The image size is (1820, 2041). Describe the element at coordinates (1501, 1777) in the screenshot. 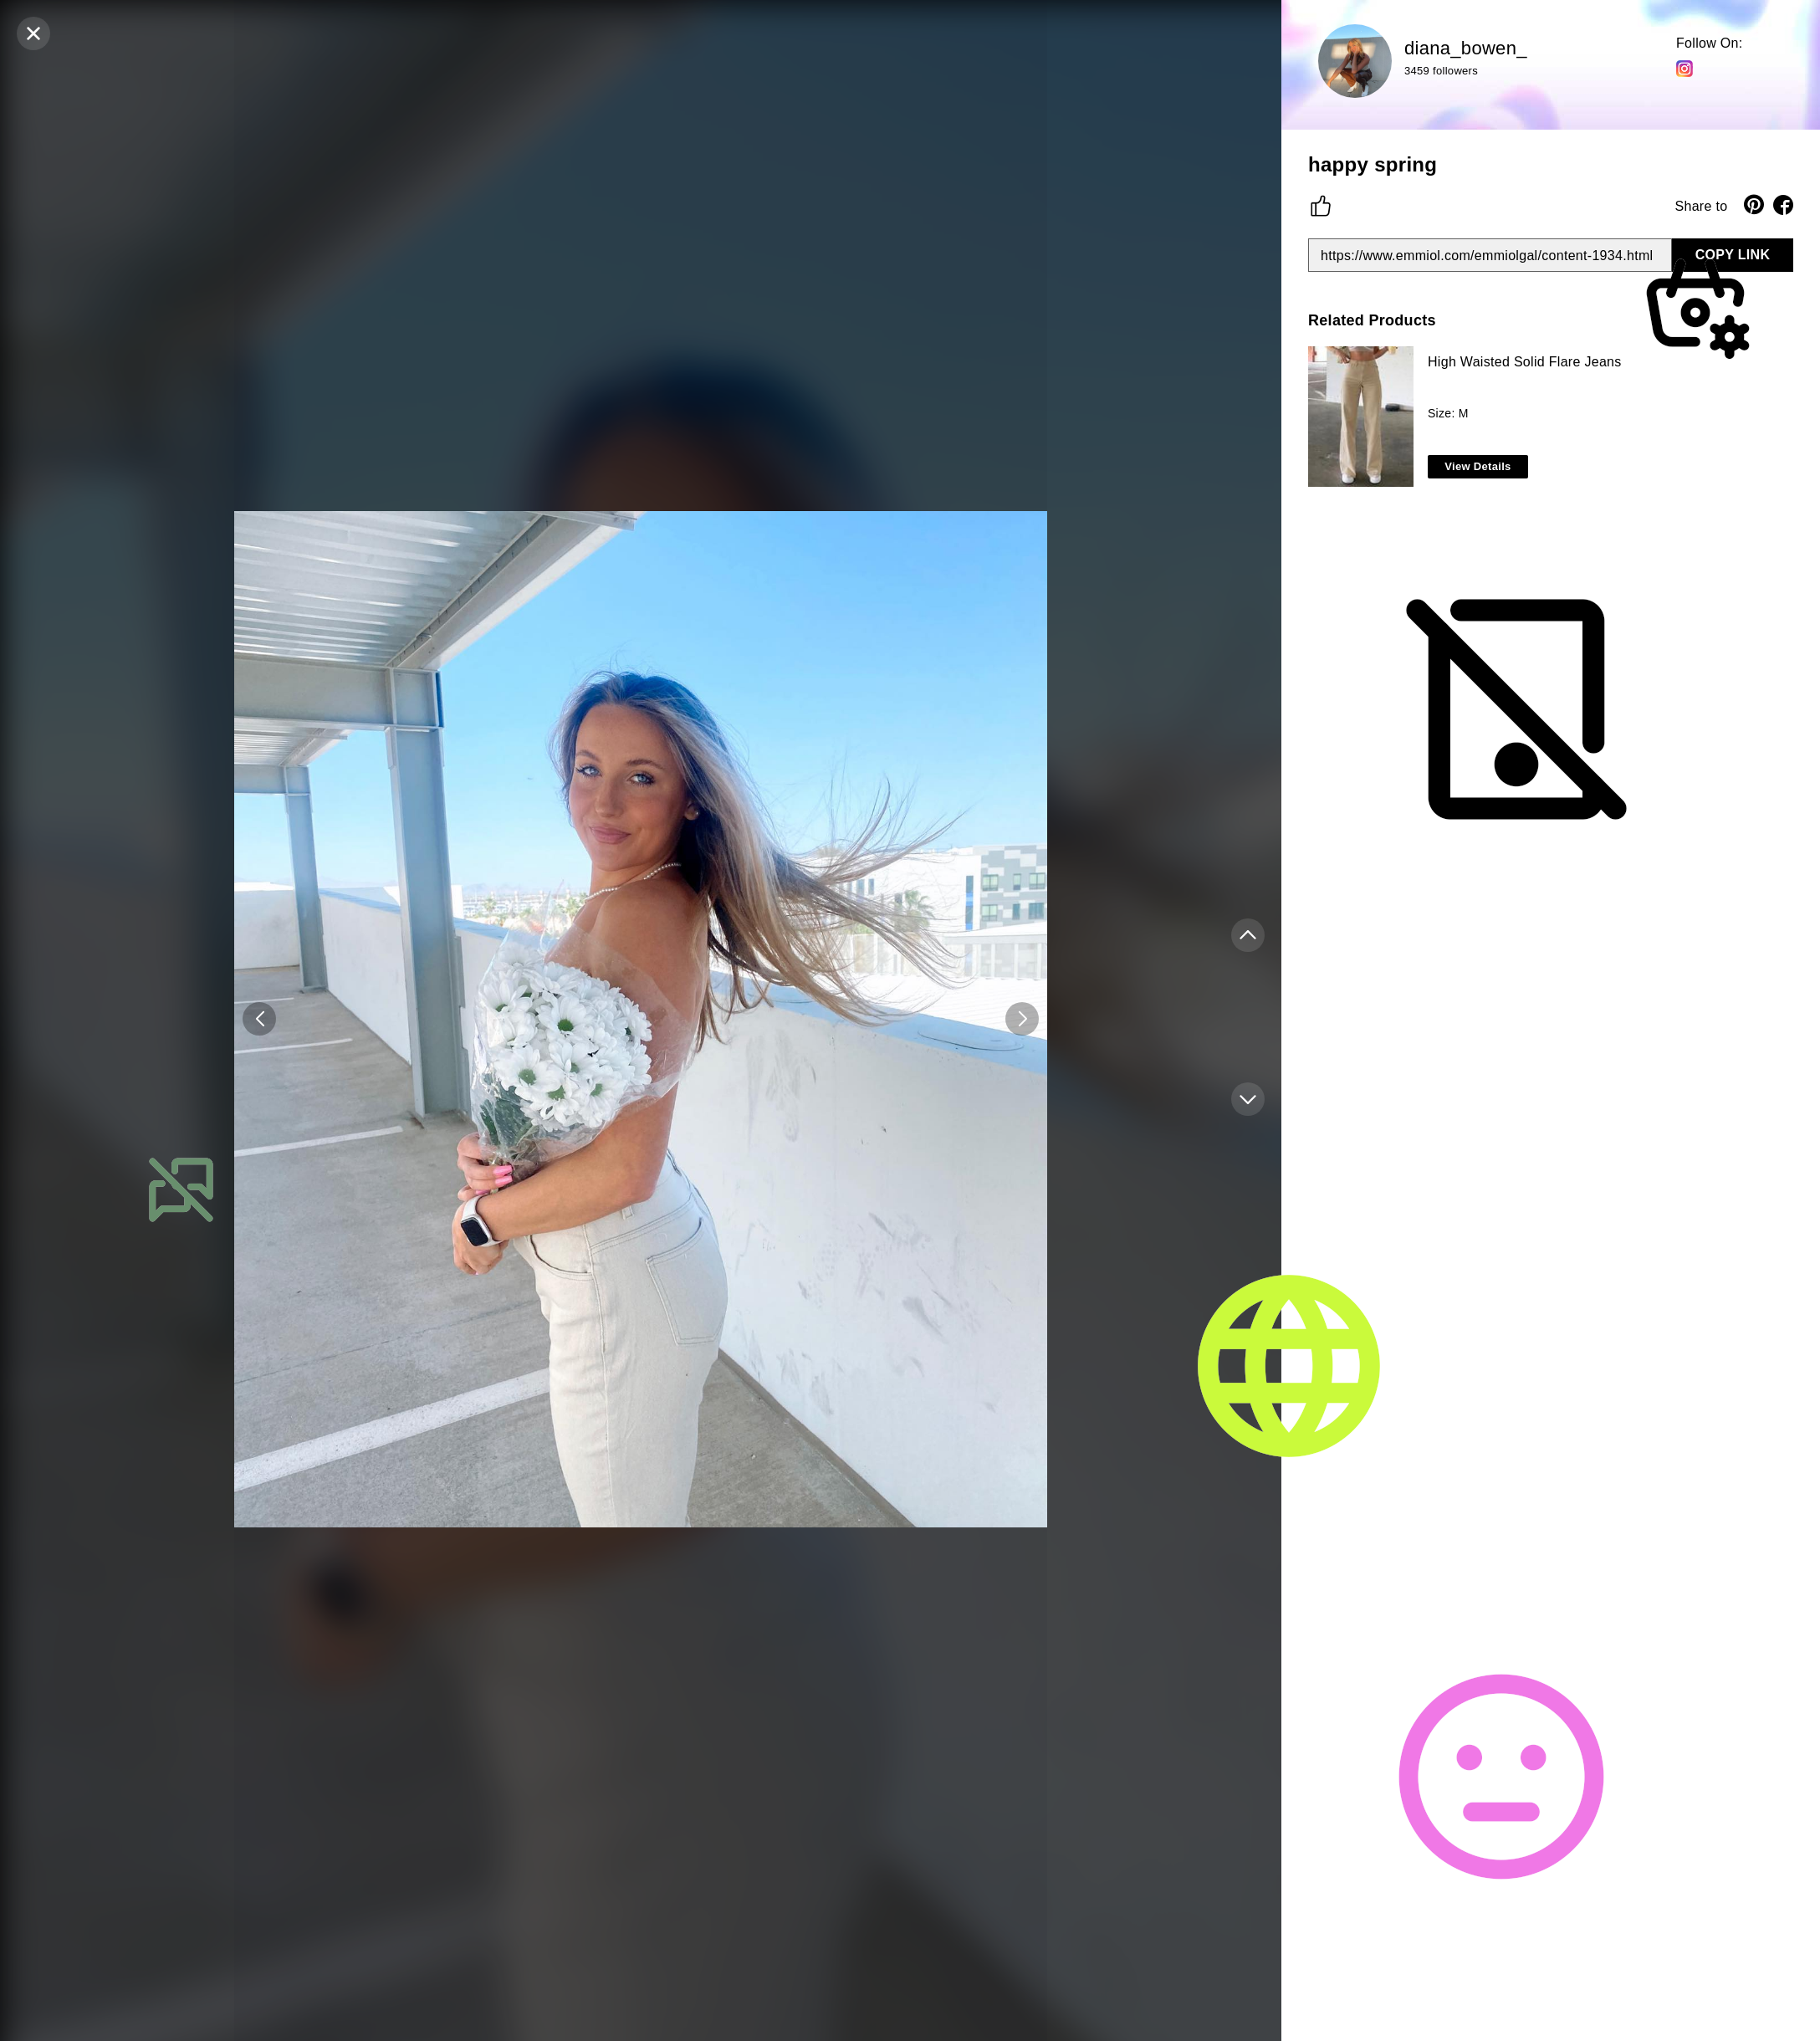

I see `indicate neutral or average rating` at that location.